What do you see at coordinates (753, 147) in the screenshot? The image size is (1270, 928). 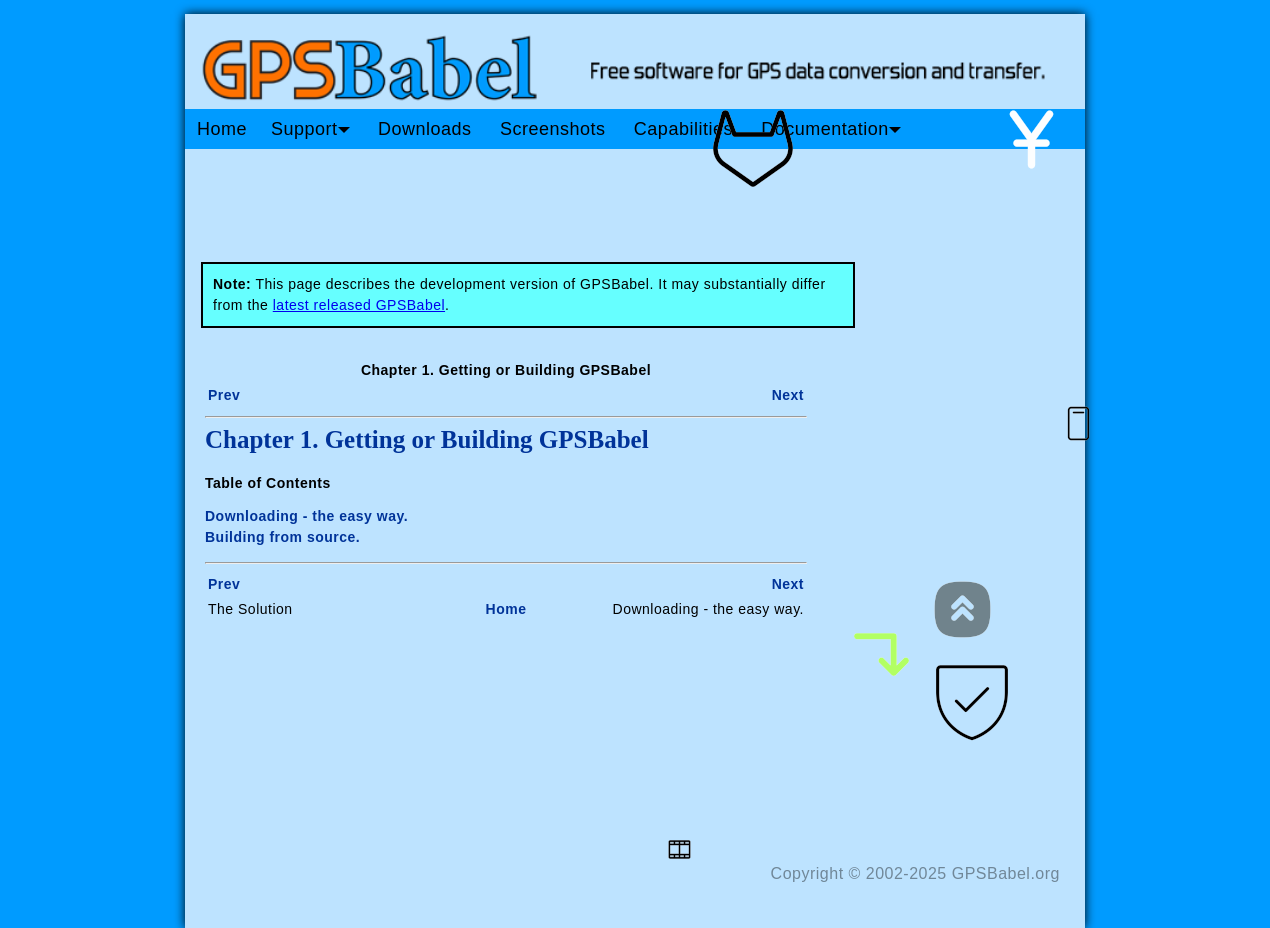 I see `open gitlab repository` at bounding box center [753, 147].